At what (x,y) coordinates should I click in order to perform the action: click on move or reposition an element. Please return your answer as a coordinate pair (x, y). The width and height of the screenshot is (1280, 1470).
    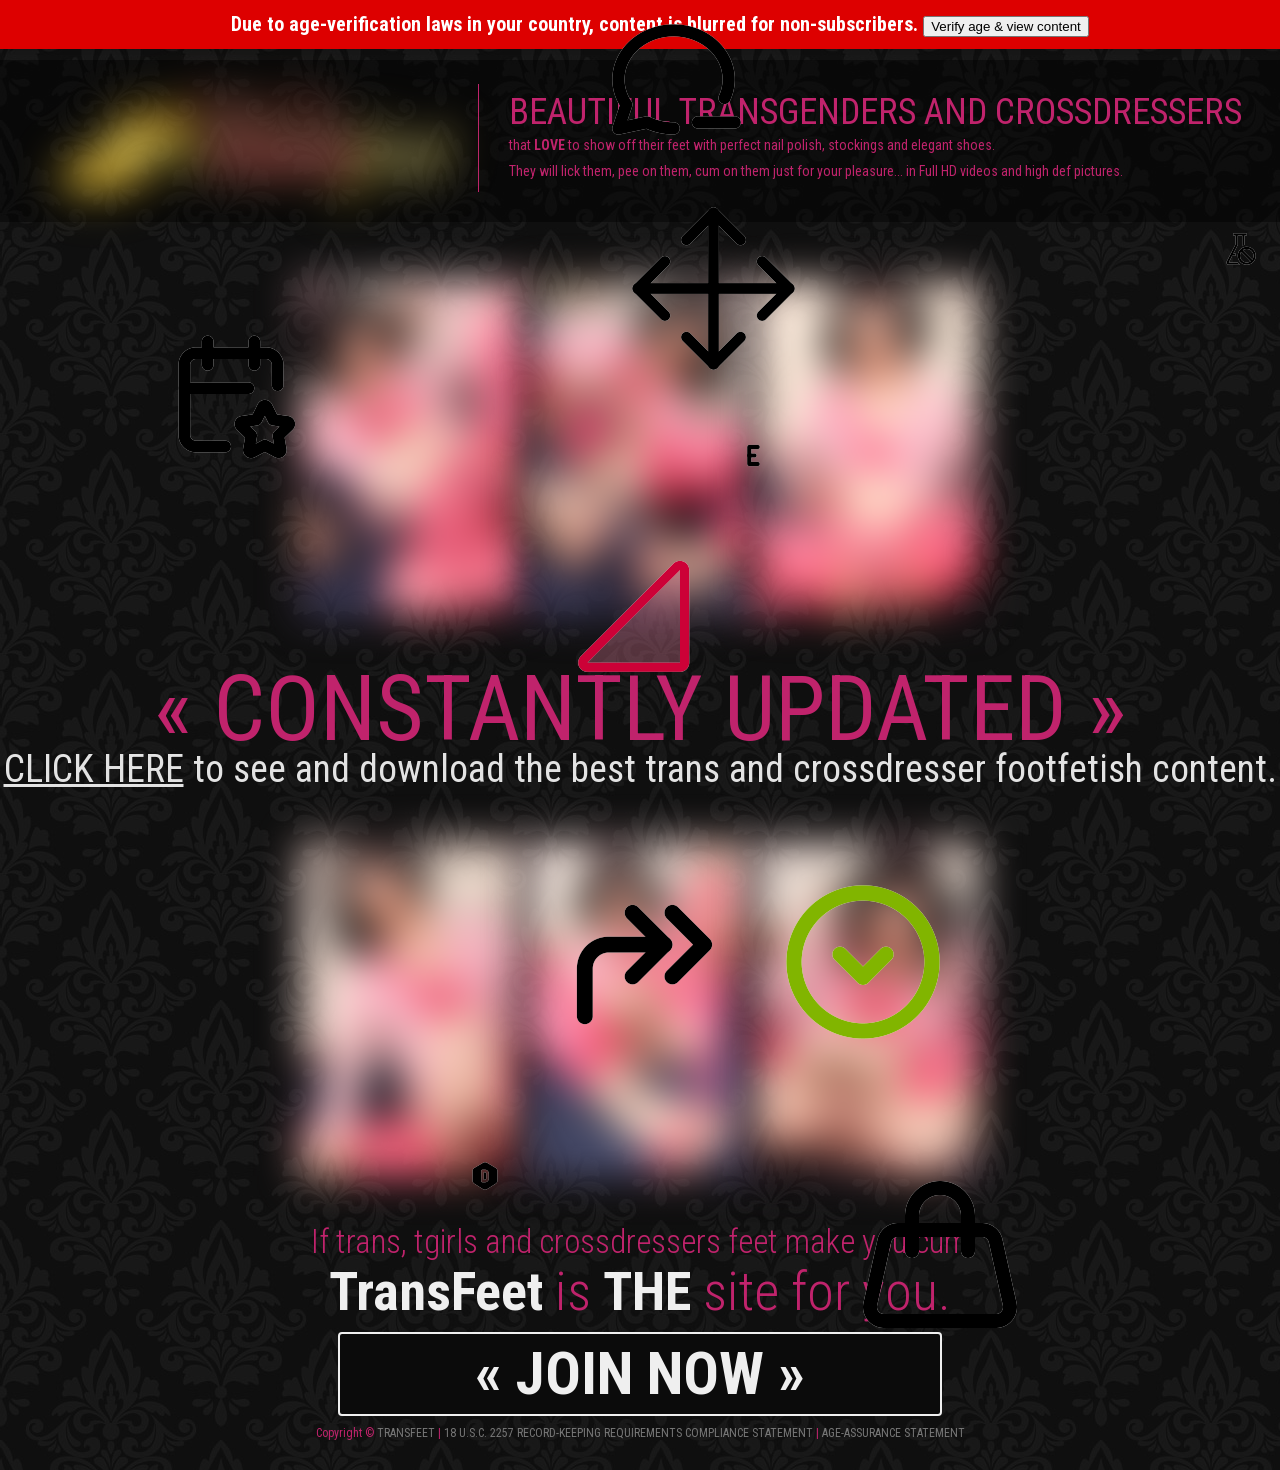
    Looking at the image, I should click on (713, 288).